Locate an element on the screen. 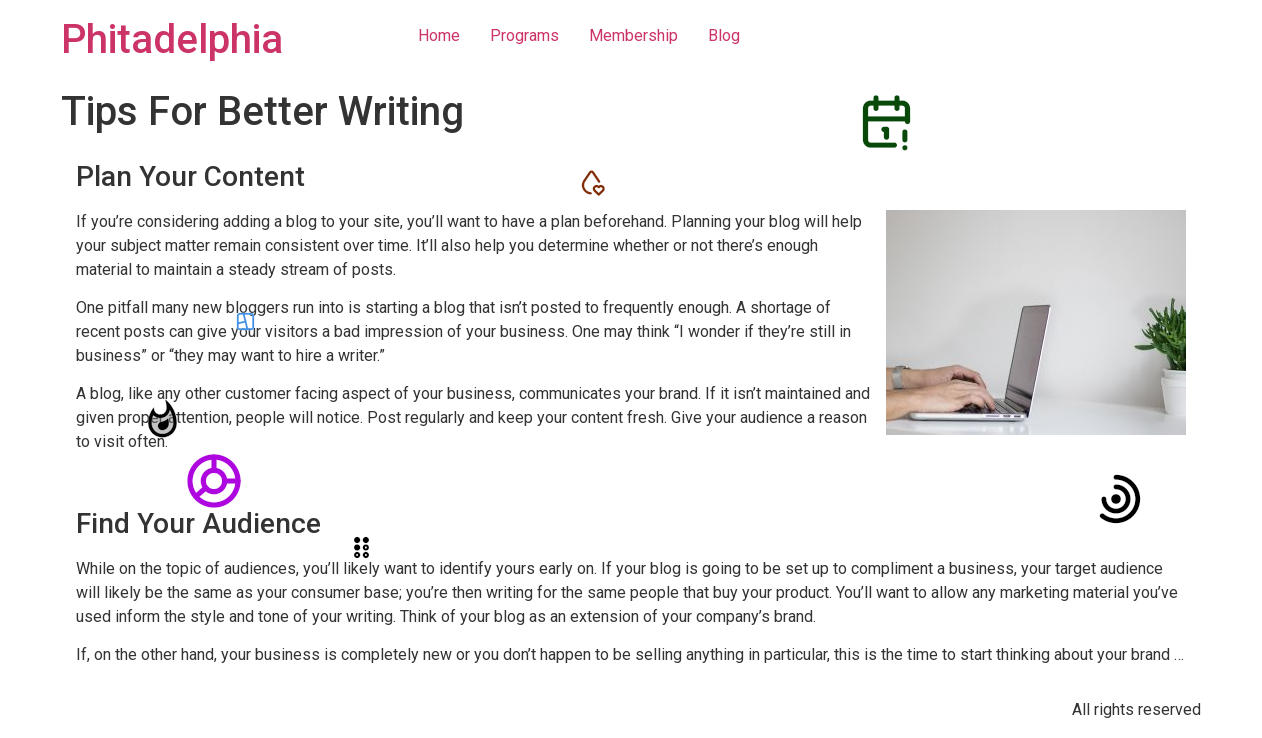 This screenshot has width=1262, height=738. view analytics or statistics breakdown is located at coordinates (214, 481).